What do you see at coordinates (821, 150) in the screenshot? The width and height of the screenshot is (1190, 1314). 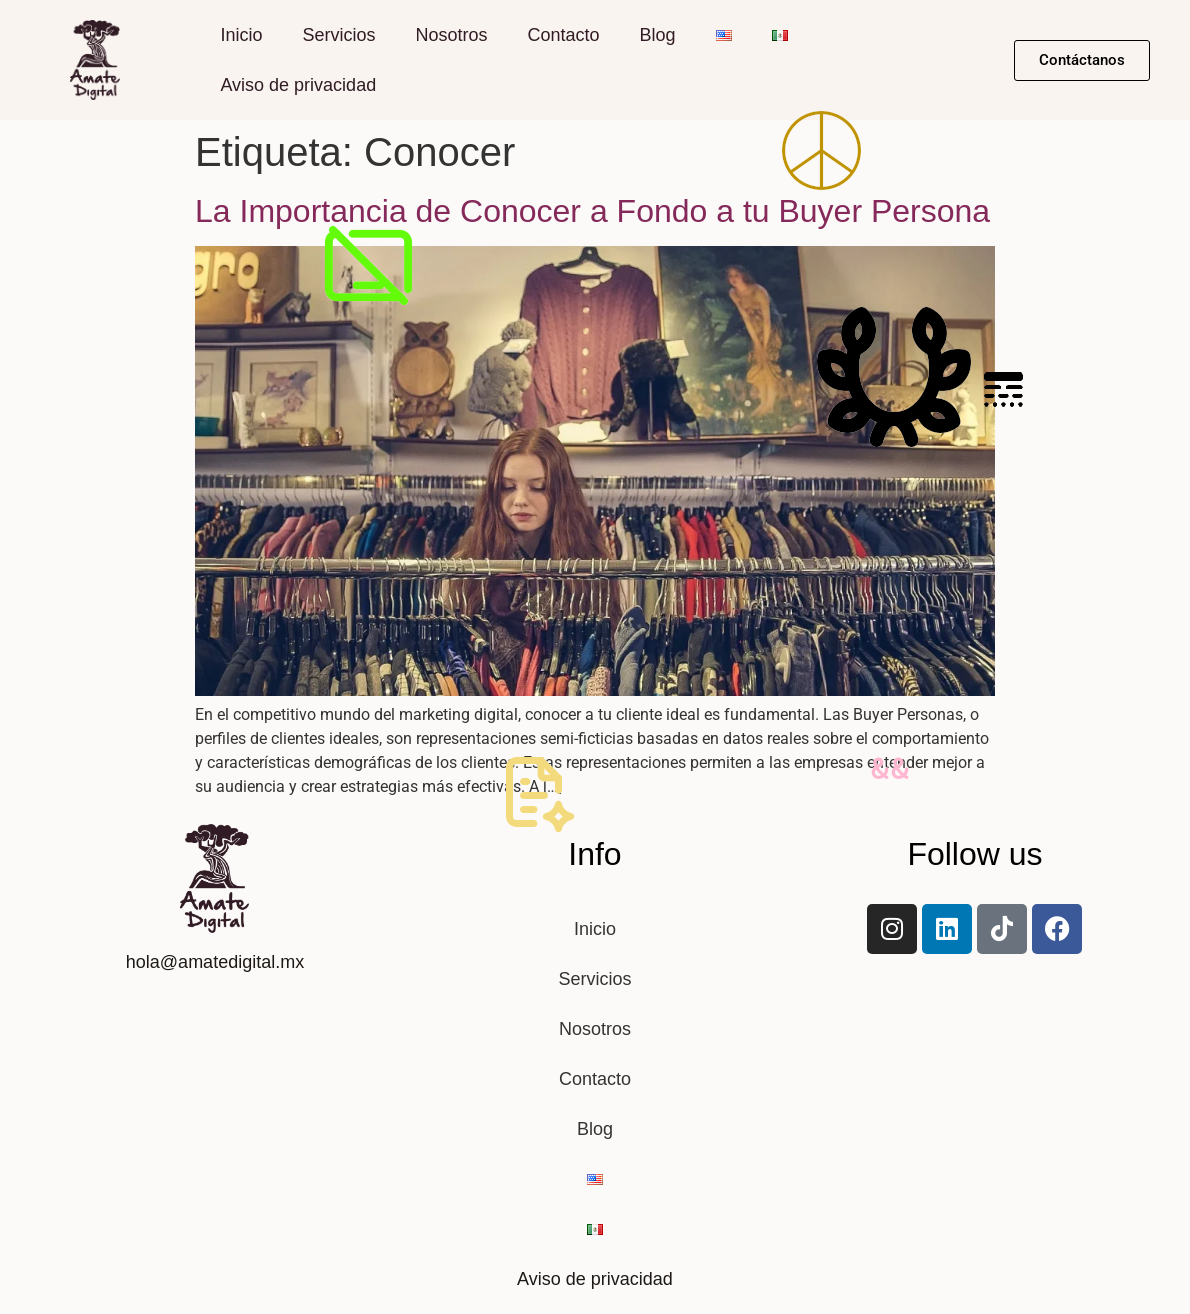 I see `peace symbol or anti-war indicator` at bounding box center [821, 150].